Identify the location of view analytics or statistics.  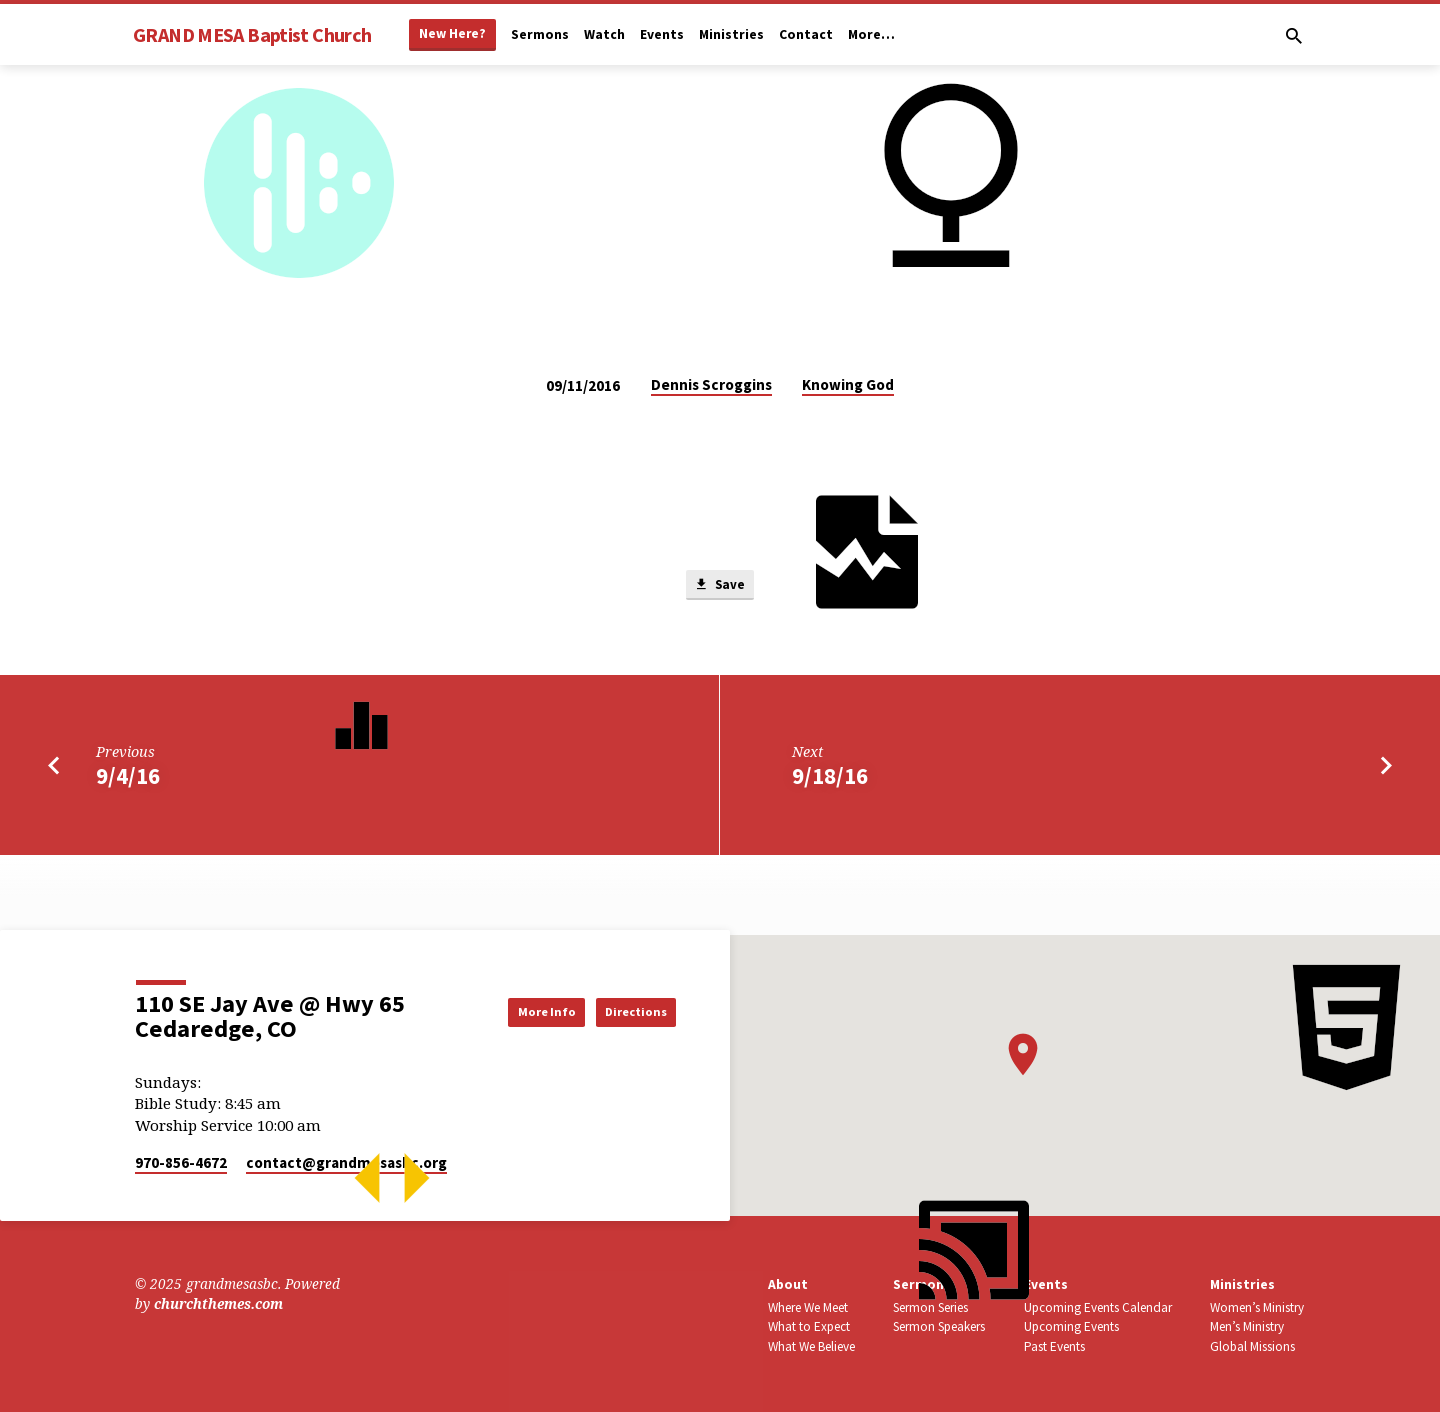
(361, 725).